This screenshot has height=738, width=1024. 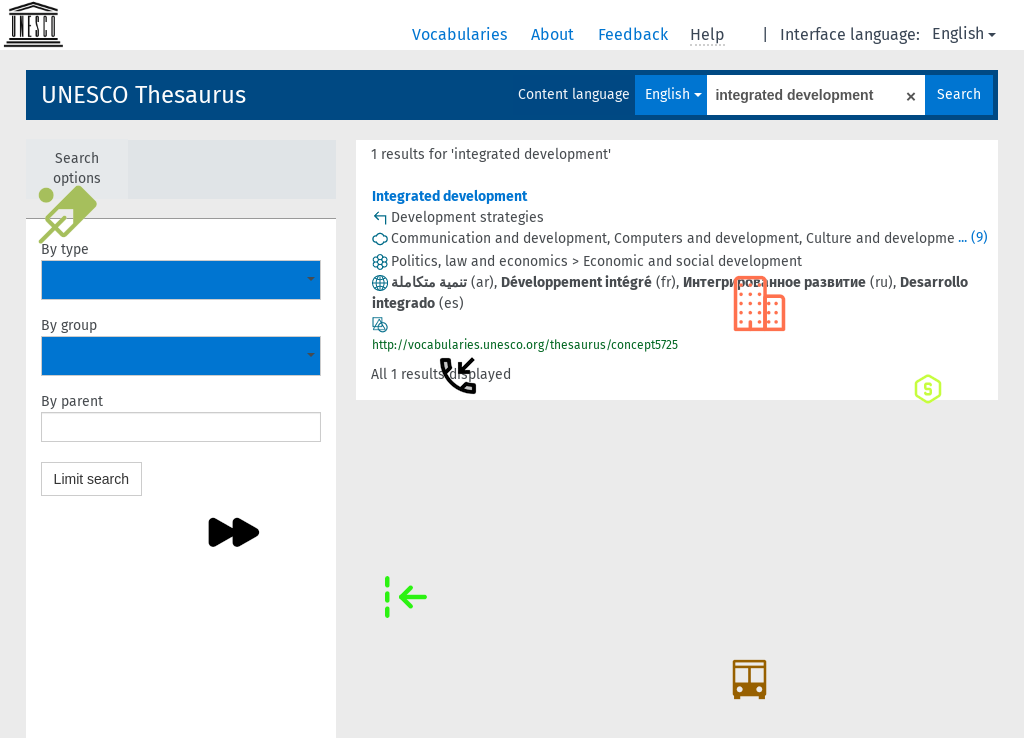 What do you see at coordinates (759, 303) in the screenshot?
I see `view business or company information` at bounding box center [759, 303].